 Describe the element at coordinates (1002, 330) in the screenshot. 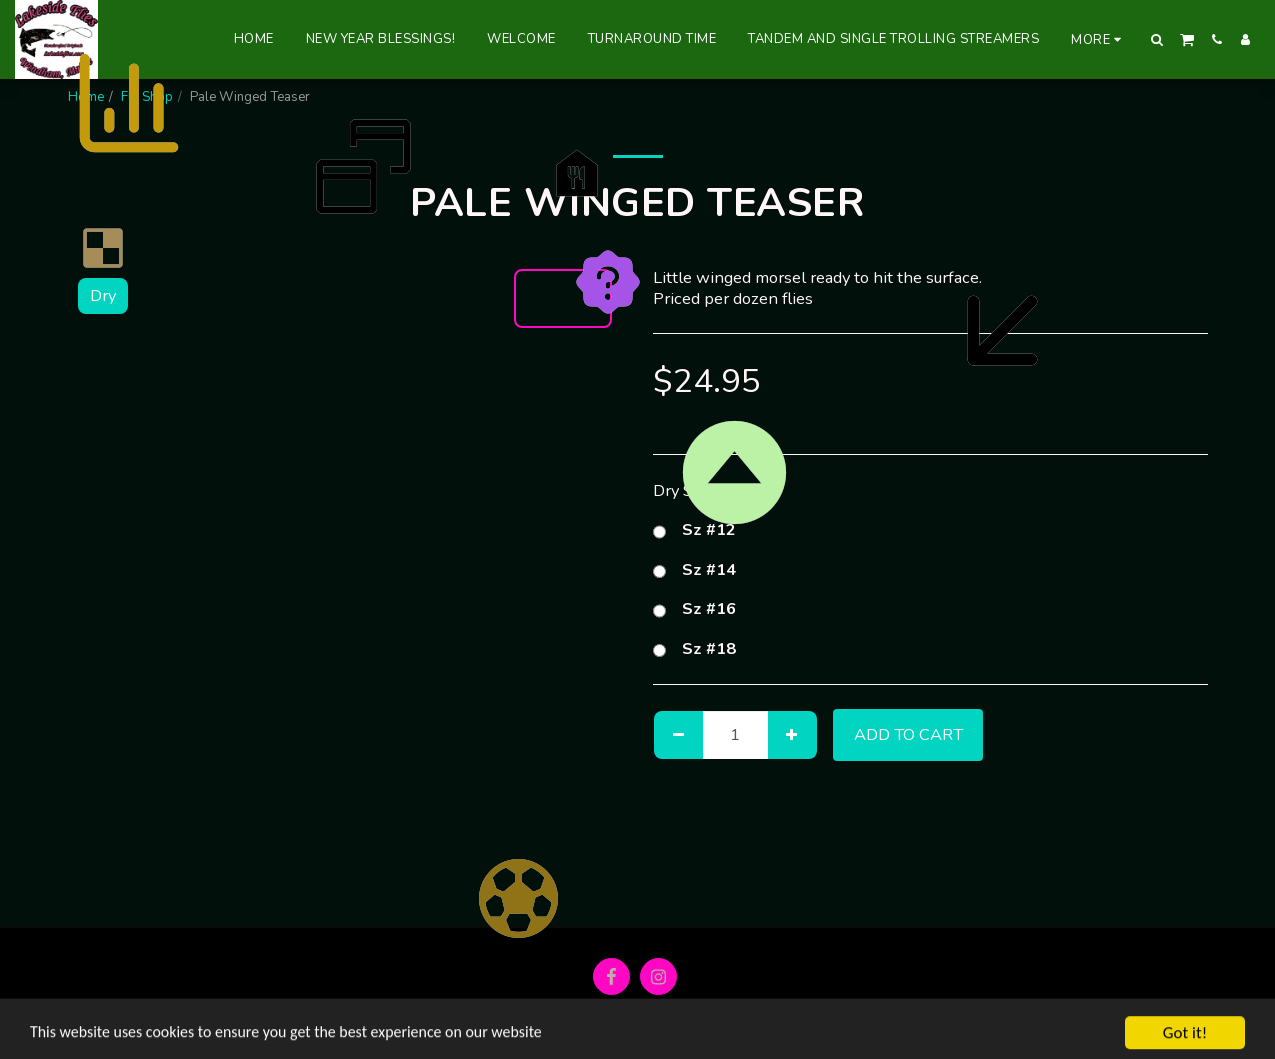

I see `navigate to the bottom-left corner` at that location.